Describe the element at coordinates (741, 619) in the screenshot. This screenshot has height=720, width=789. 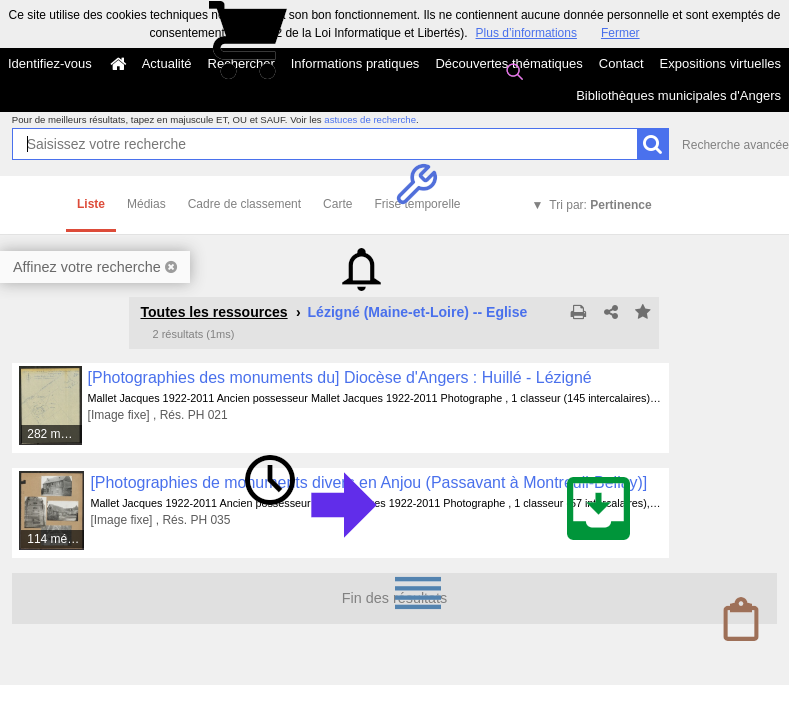
I see `copy to clipboard` at that location.